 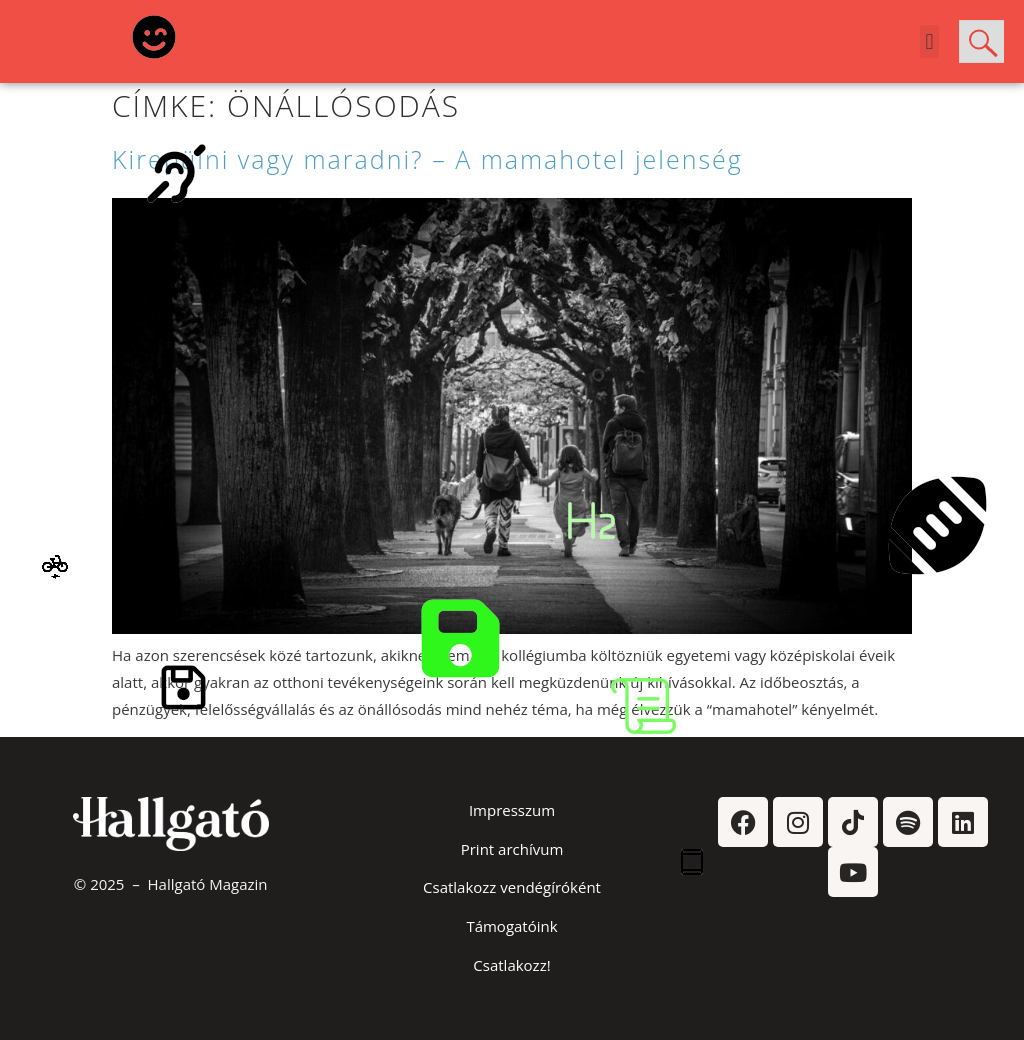 I want to click on find nearby electric bike rentals, so click(x=55, y=567).